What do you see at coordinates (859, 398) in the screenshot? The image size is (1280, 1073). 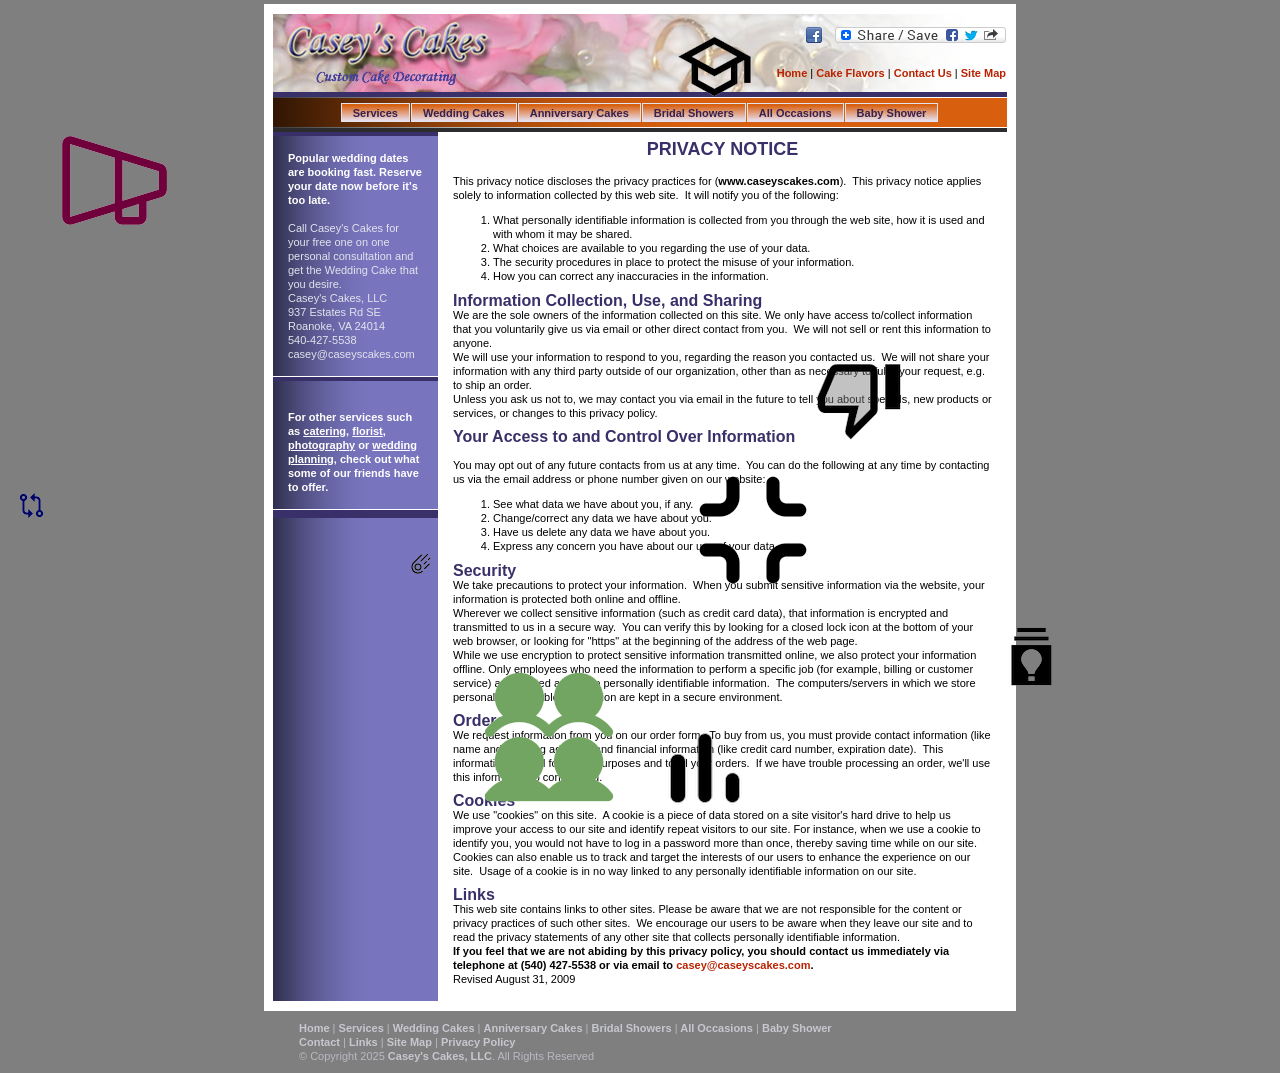 I see `dislike or downvote content` at bounding box center [859, 398].